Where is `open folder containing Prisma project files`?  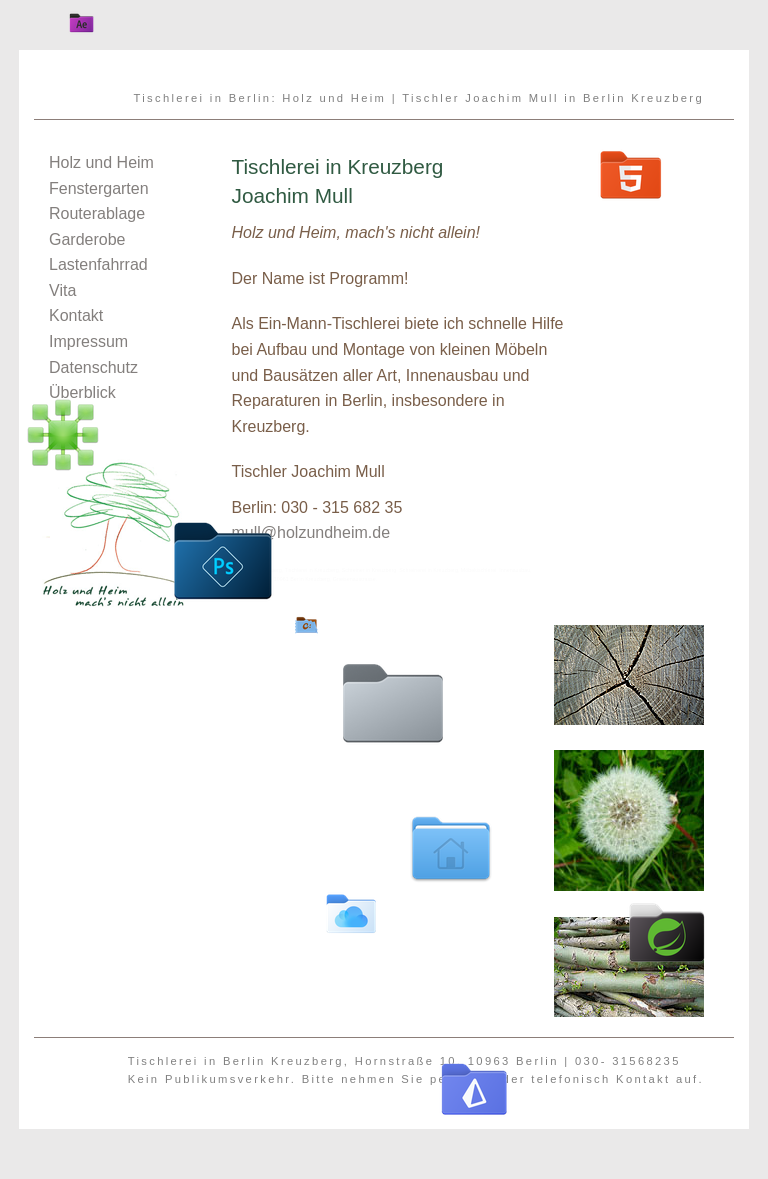 open folder containing Prisma project files is located at coordinates (474, 1091).